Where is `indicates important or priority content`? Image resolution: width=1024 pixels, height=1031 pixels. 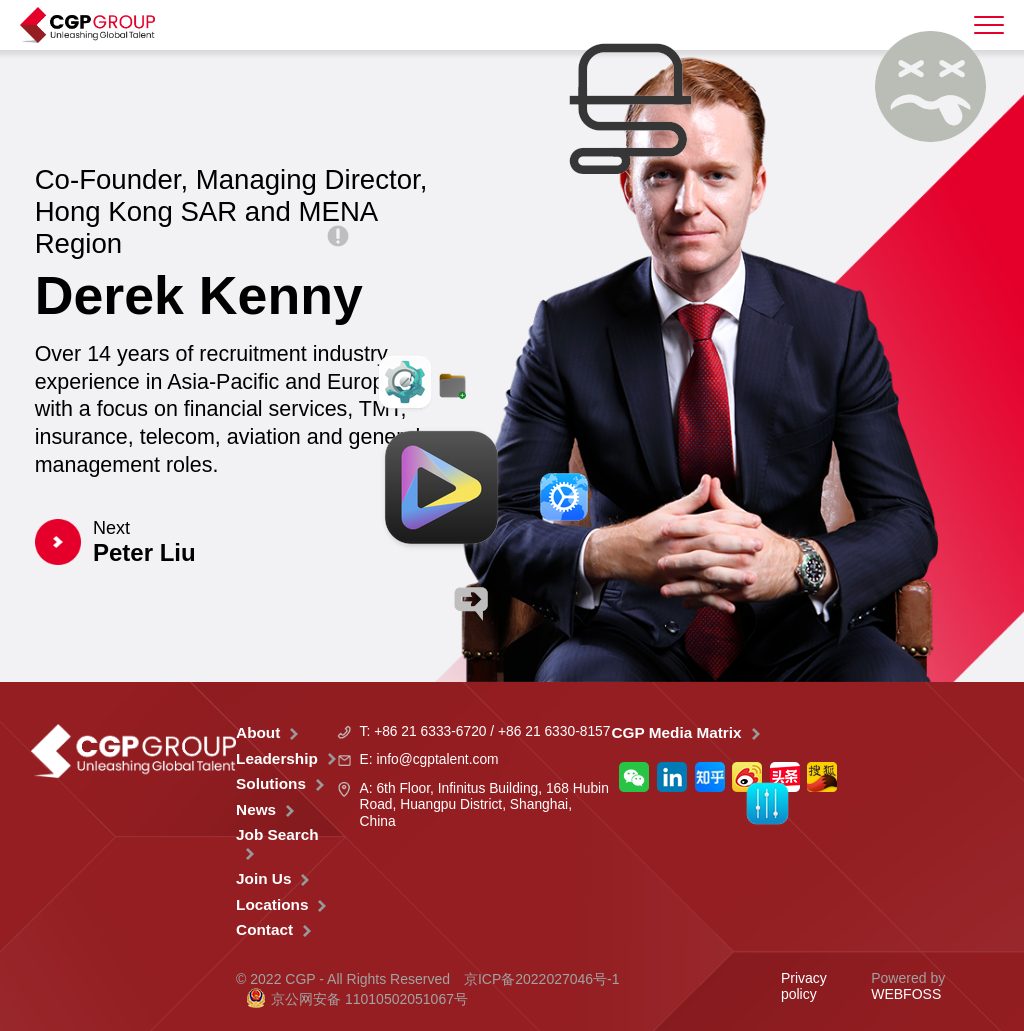 indicates important or priority content is located at coordinates (338, 236).